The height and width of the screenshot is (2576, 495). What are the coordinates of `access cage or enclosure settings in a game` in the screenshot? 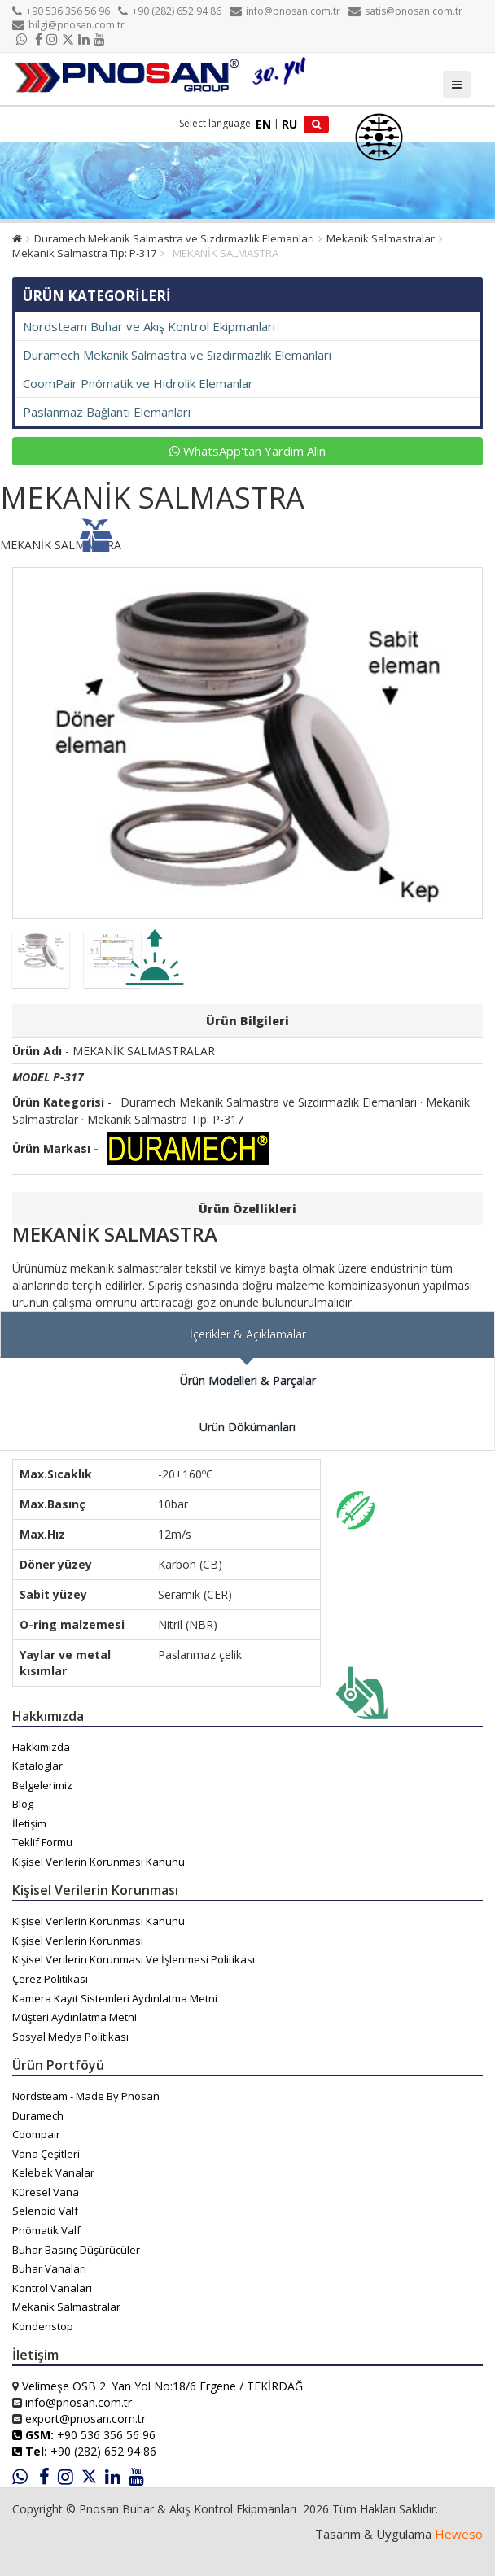 It's located at (379, 137).